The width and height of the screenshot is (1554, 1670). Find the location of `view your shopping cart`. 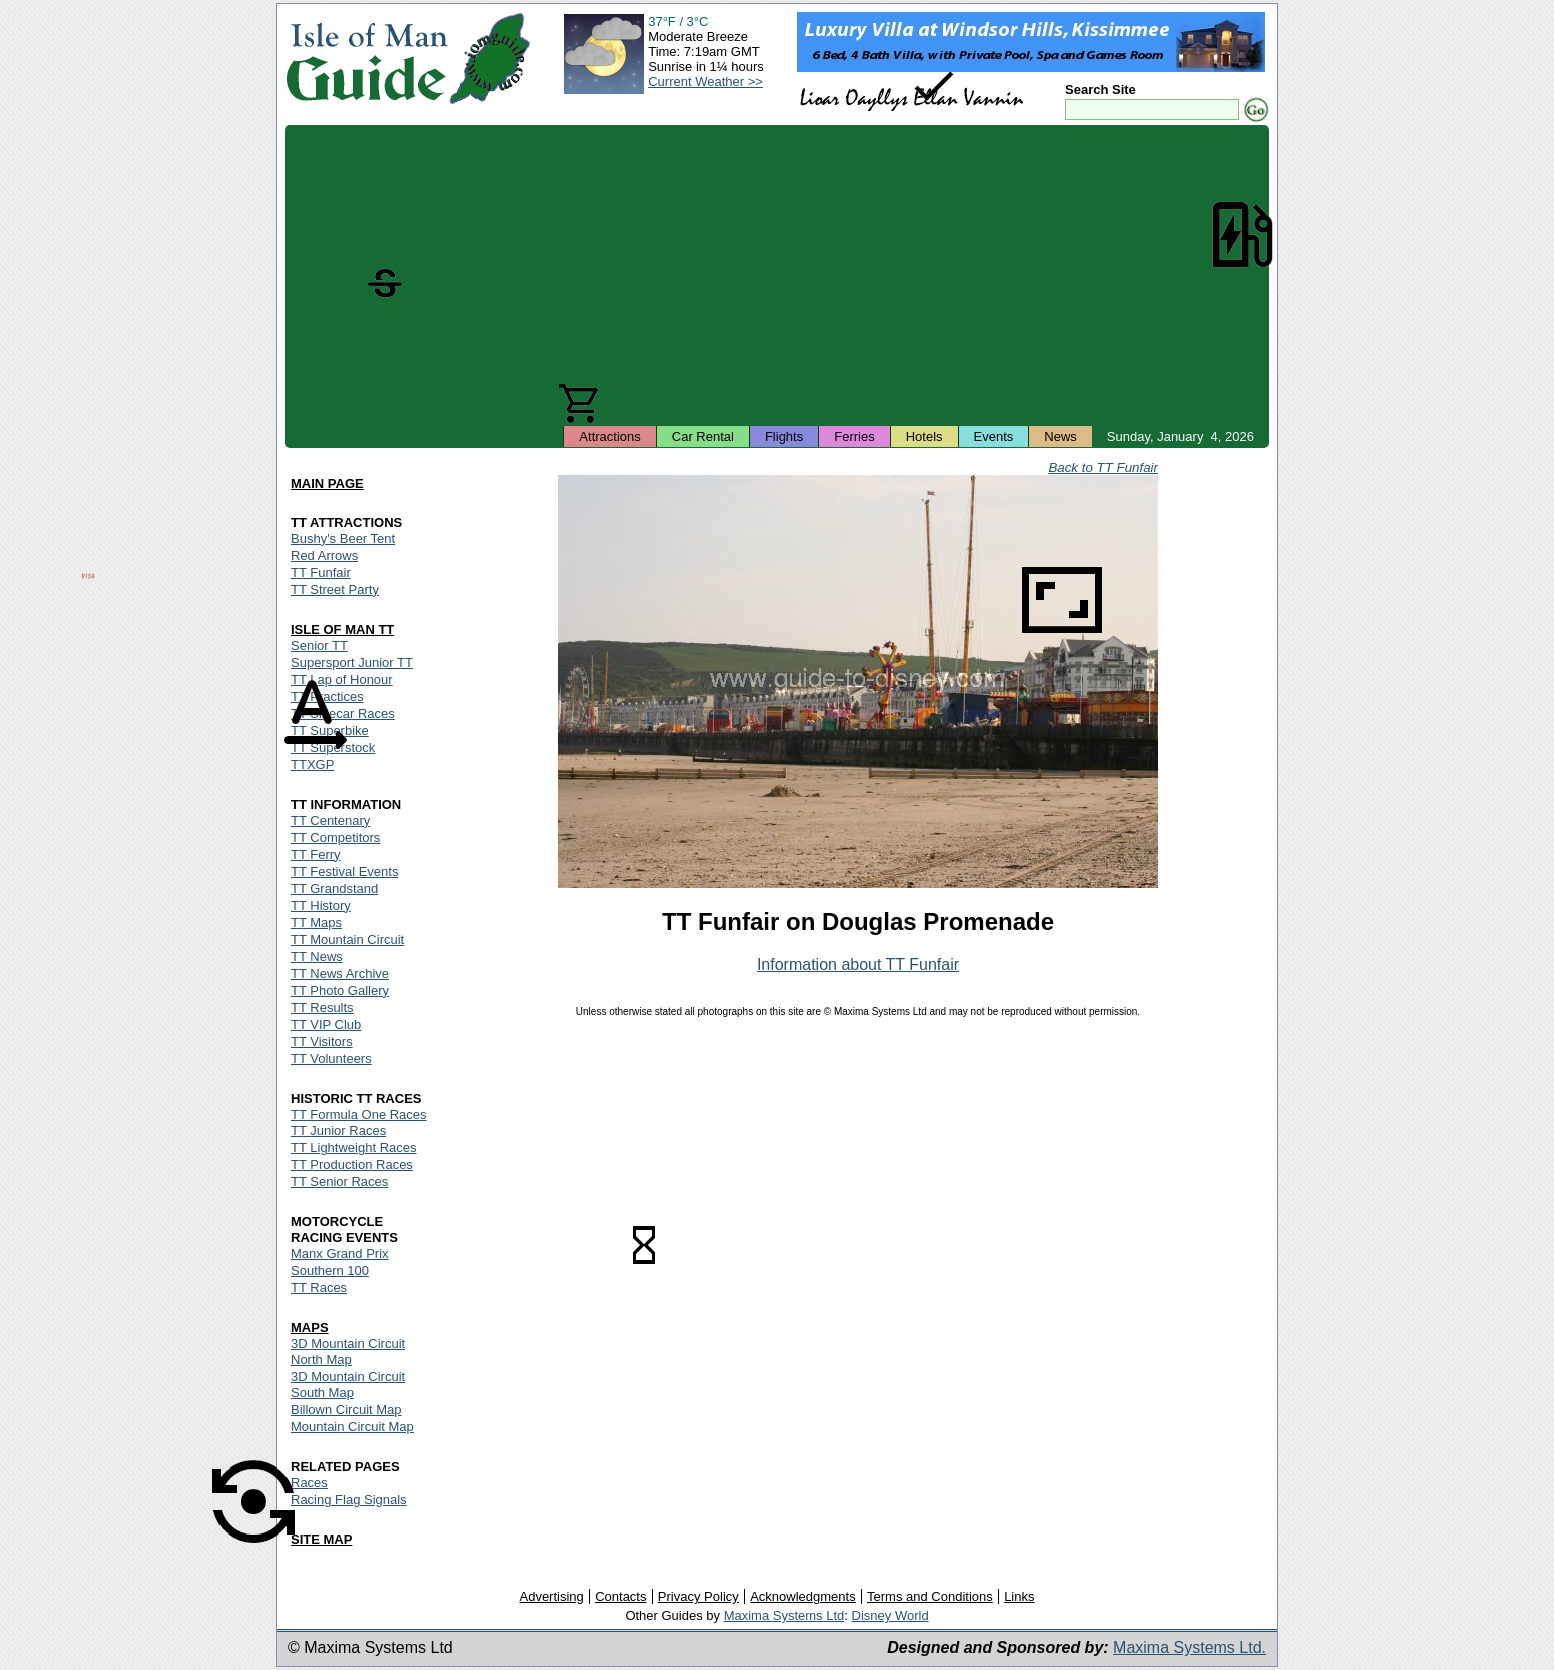

view your shopping cart is located at coordinates (580, 403).